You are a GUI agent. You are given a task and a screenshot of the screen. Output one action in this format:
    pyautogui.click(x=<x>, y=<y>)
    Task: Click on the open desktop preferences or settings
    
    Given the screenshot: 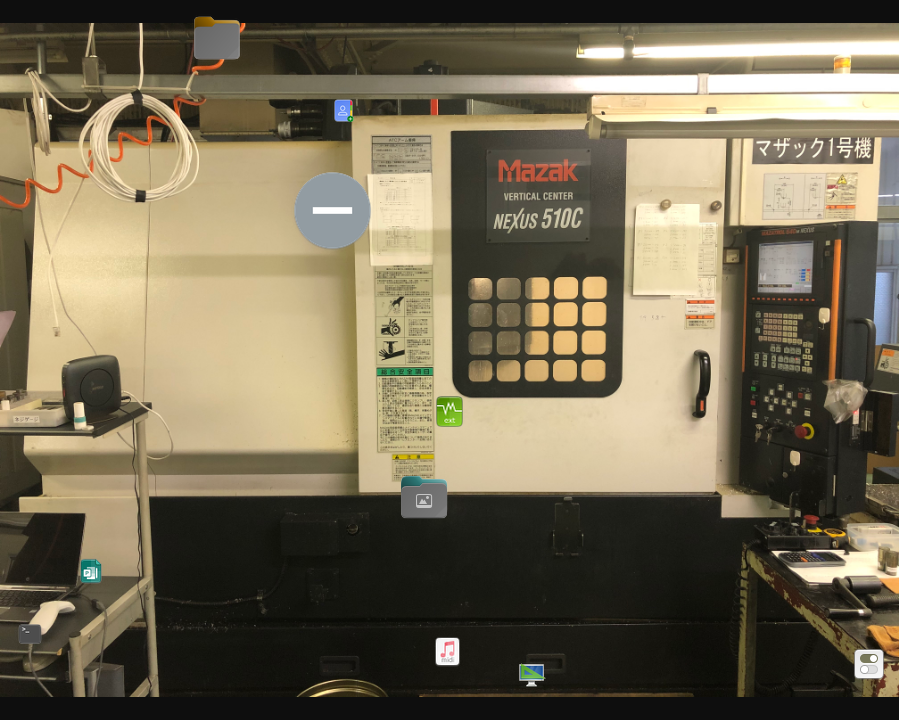 What is the action you would take?
    pyautogui.click(x=869, y=664)
    